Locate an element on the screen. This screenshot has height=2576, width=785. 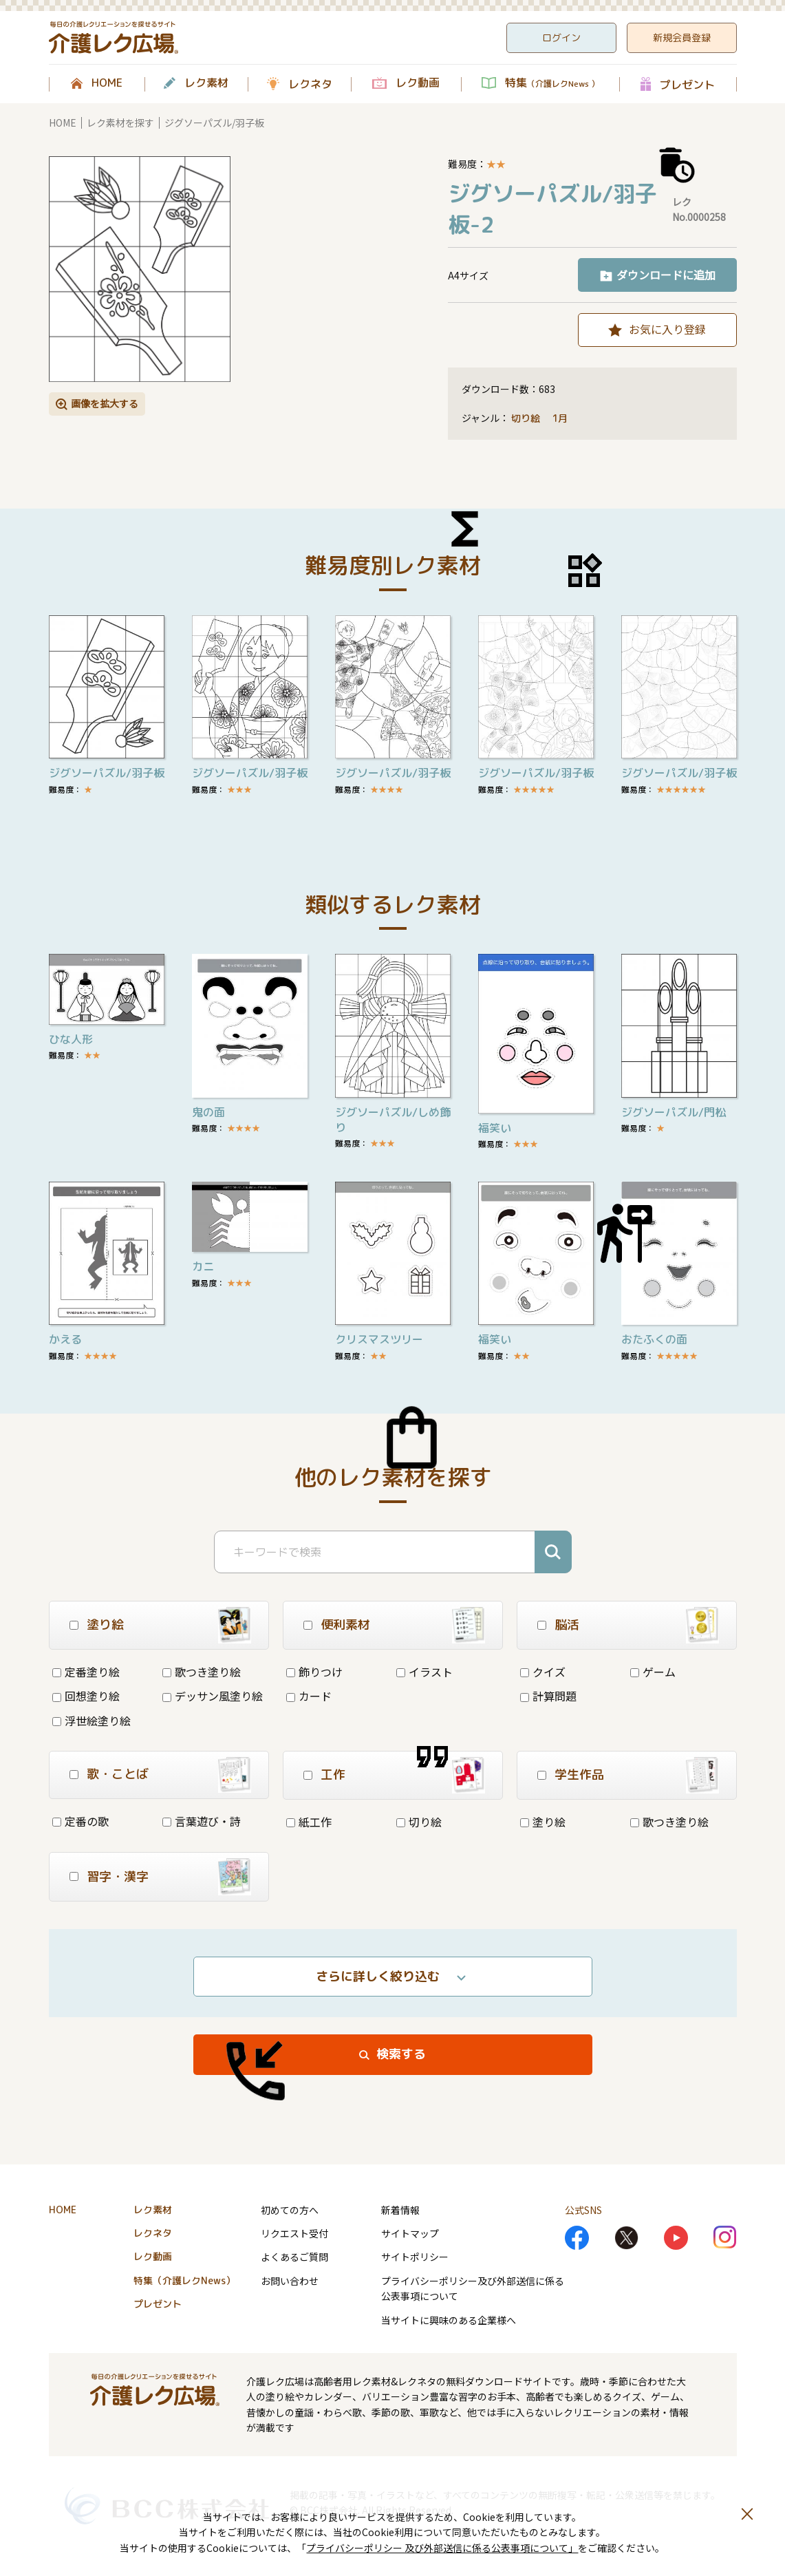
access widgets or app shortcuts is located at coordinates (584, 571).